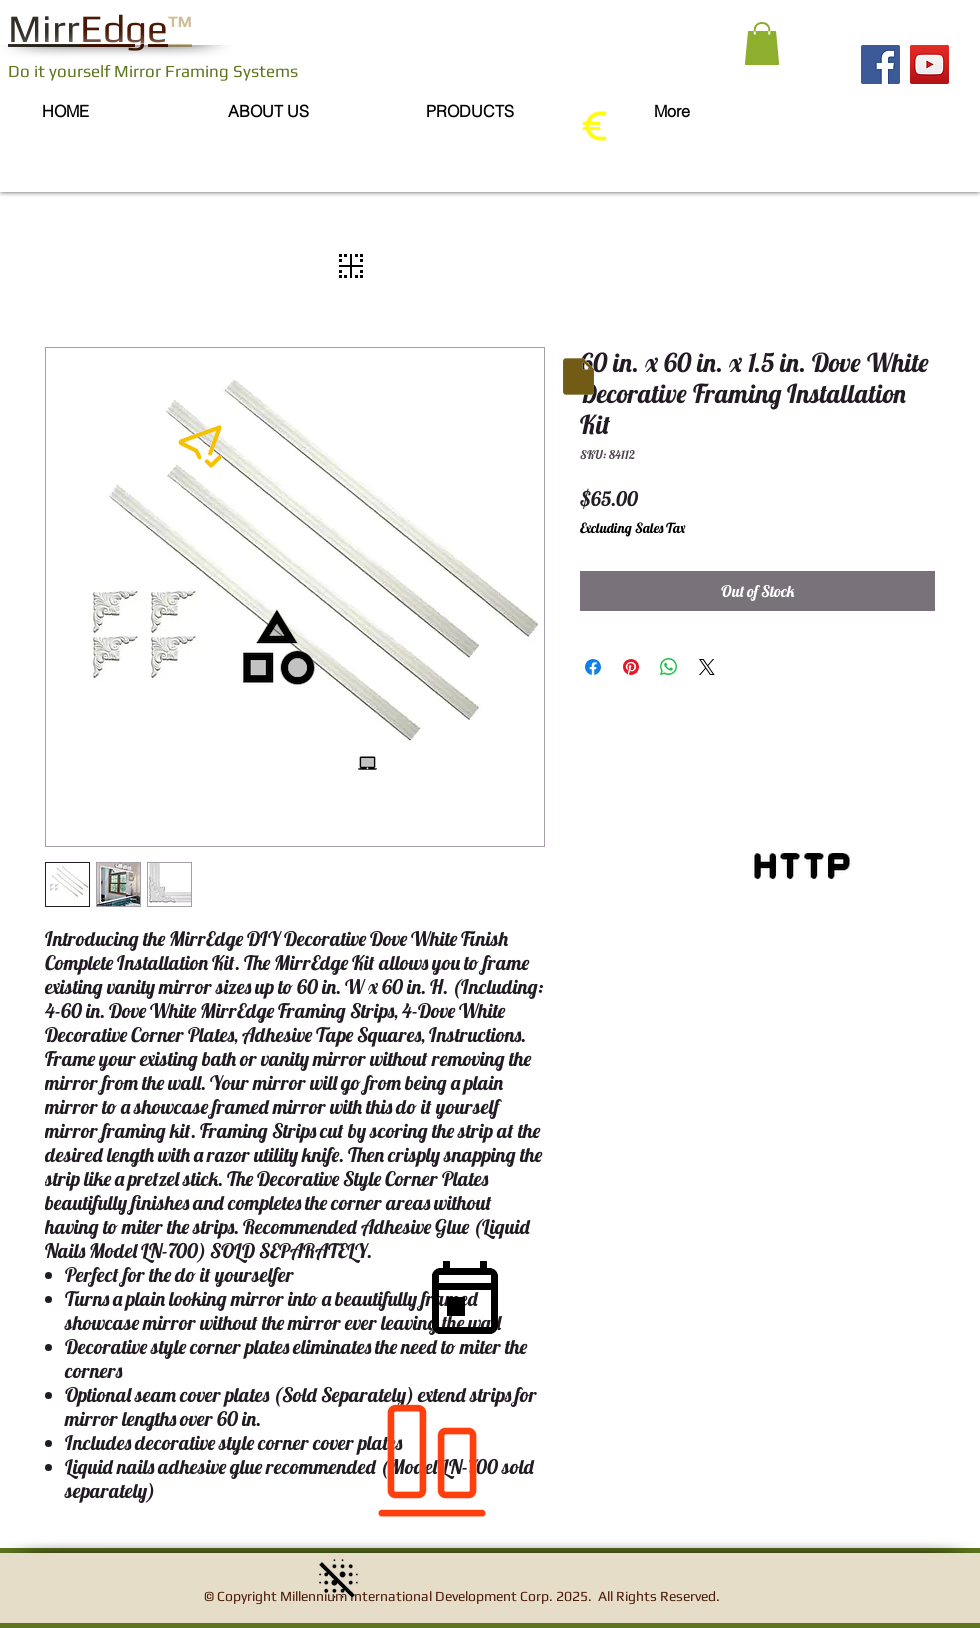  Describe the element at coordinates (578, 376) in the screenshot. I see `view or open a file` at that location.